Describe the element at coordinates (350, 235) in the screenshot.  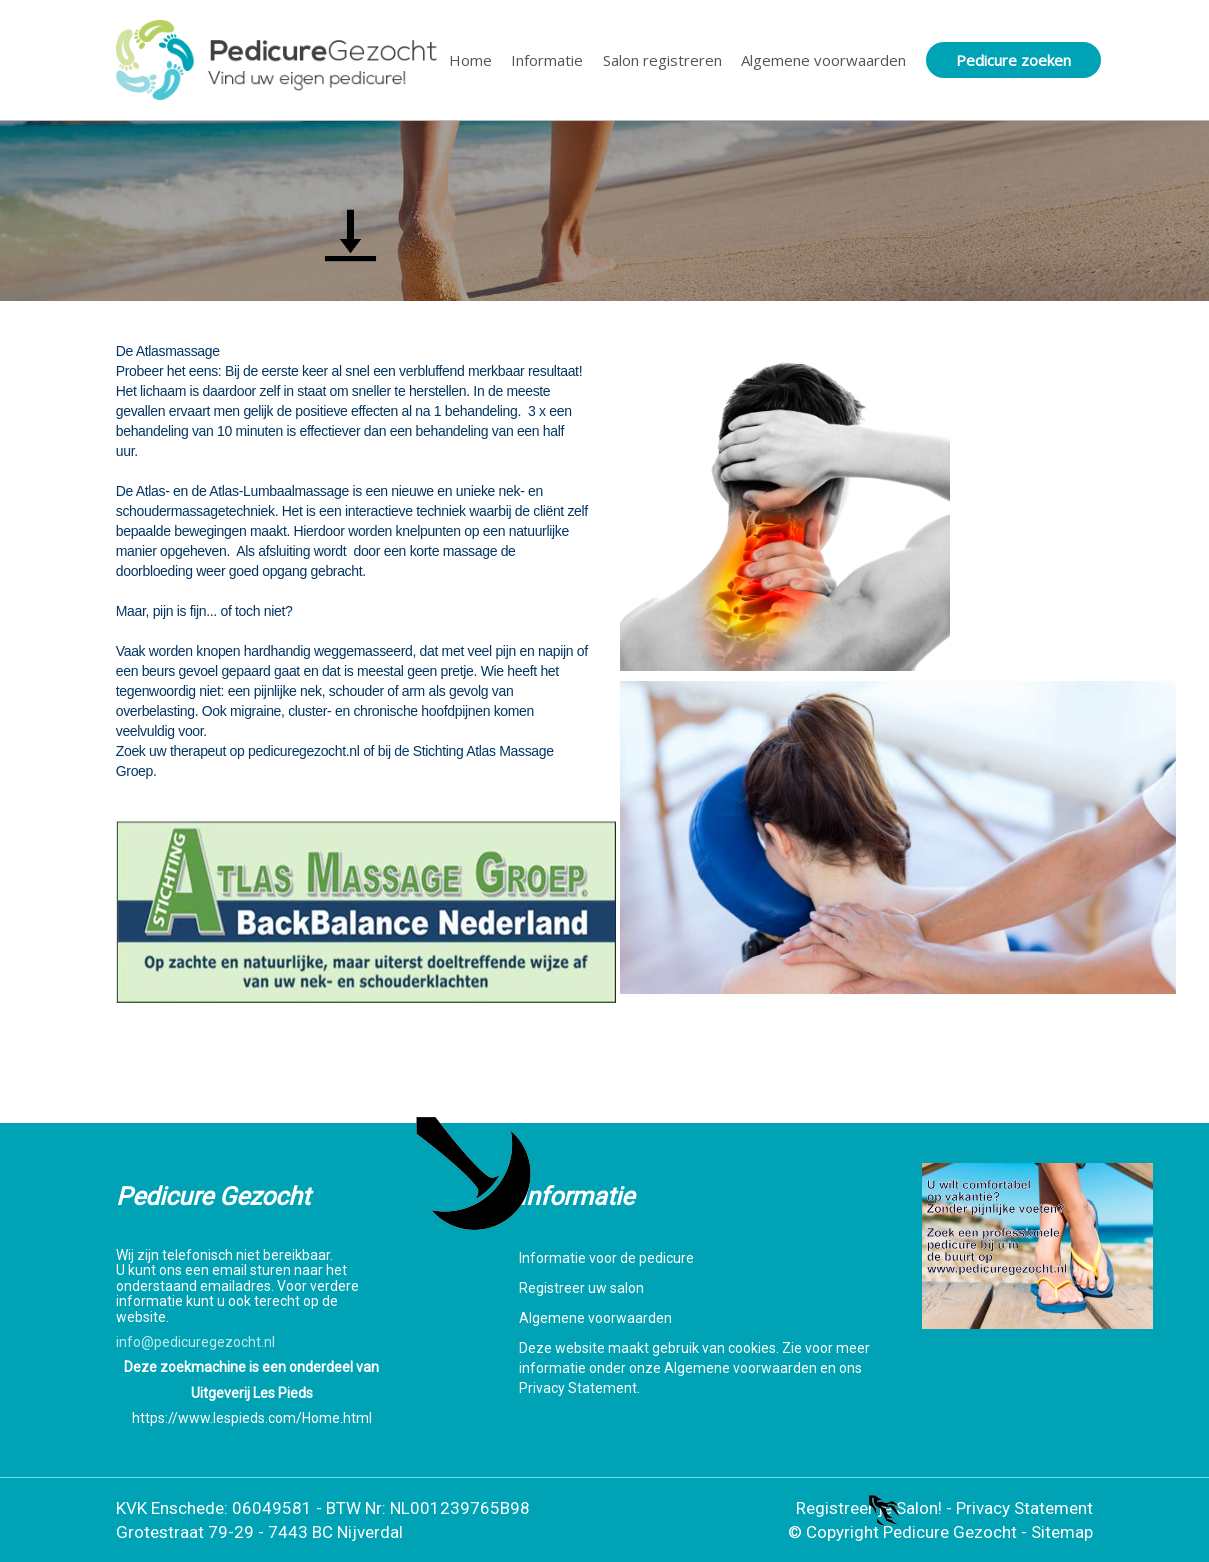
I see `download or save a file` at that location.